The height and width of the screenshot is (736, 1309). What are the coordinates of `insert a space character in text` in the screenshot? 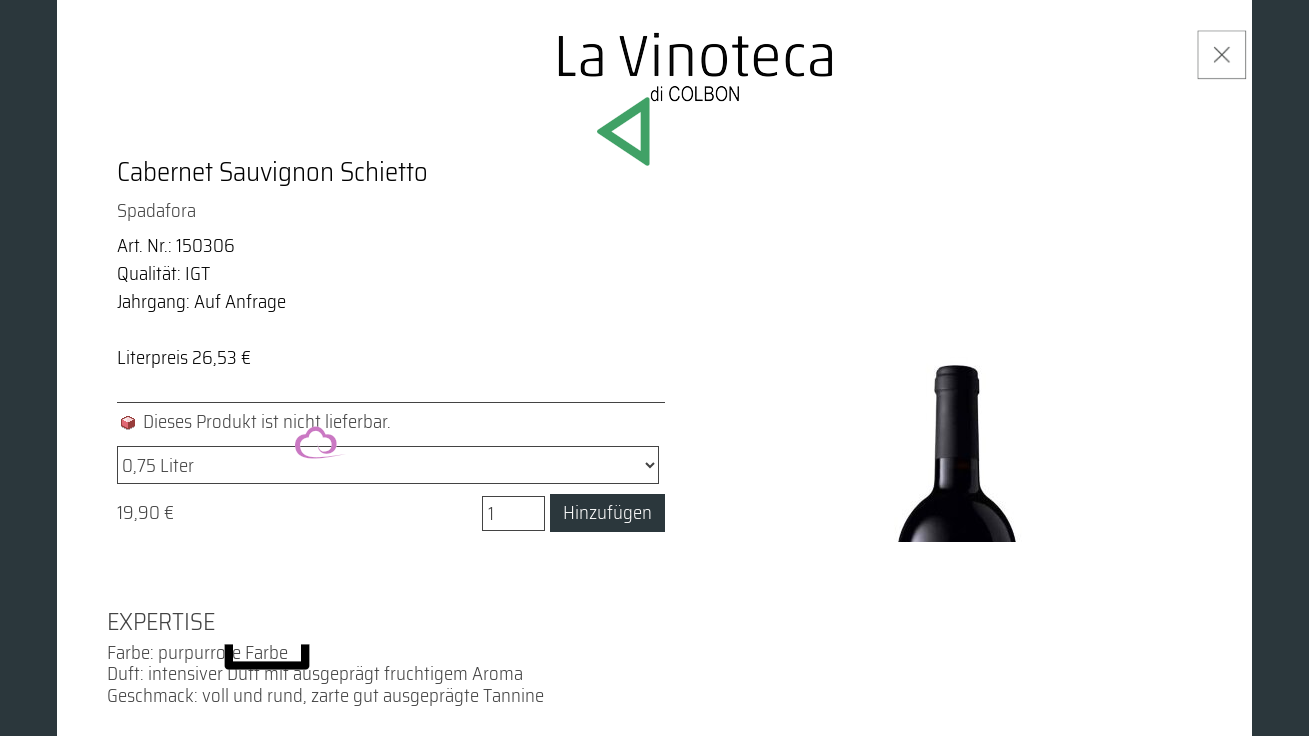 It's located at (267, 657).